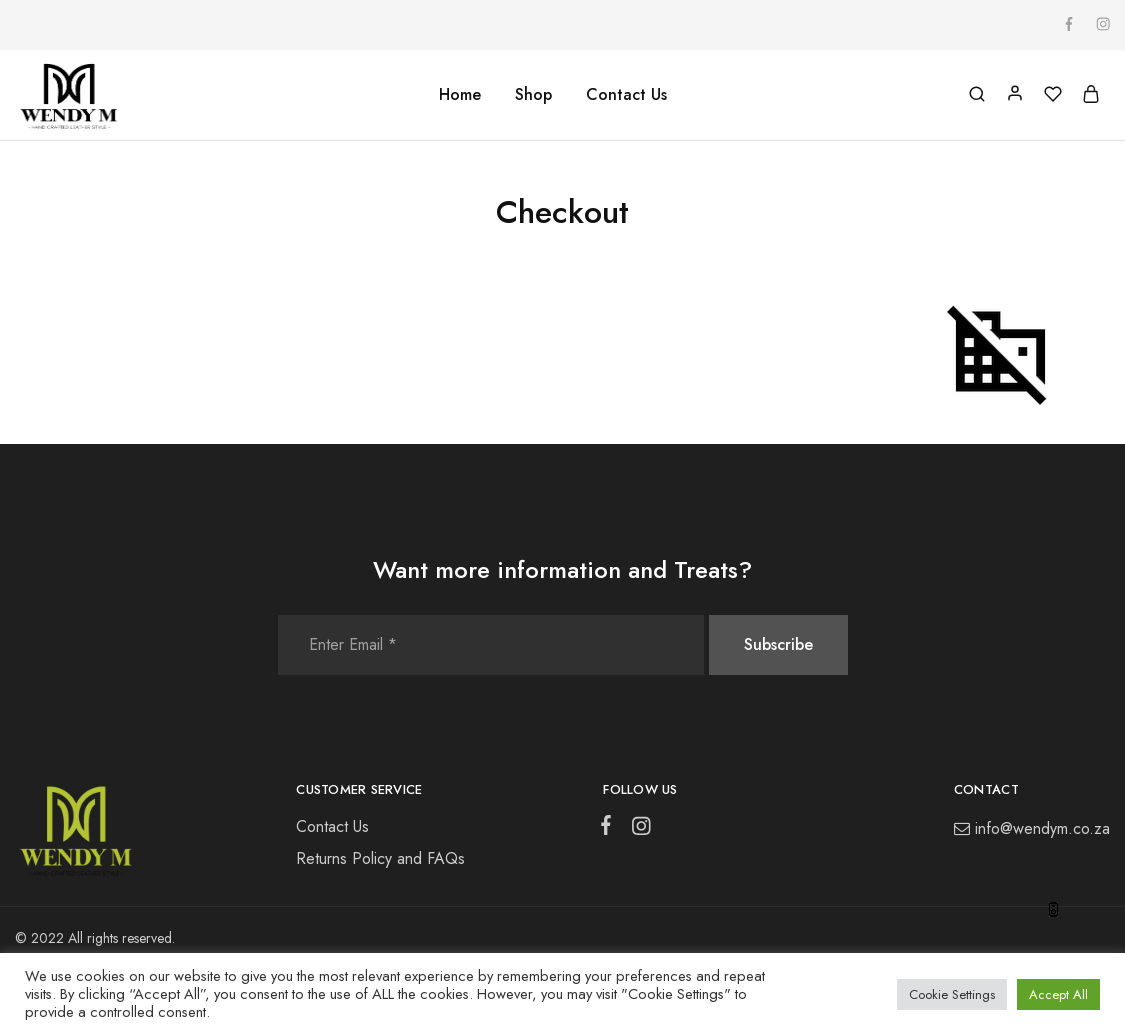  I want to click on adjust speaker or audio output settings, so click(1053, 909).